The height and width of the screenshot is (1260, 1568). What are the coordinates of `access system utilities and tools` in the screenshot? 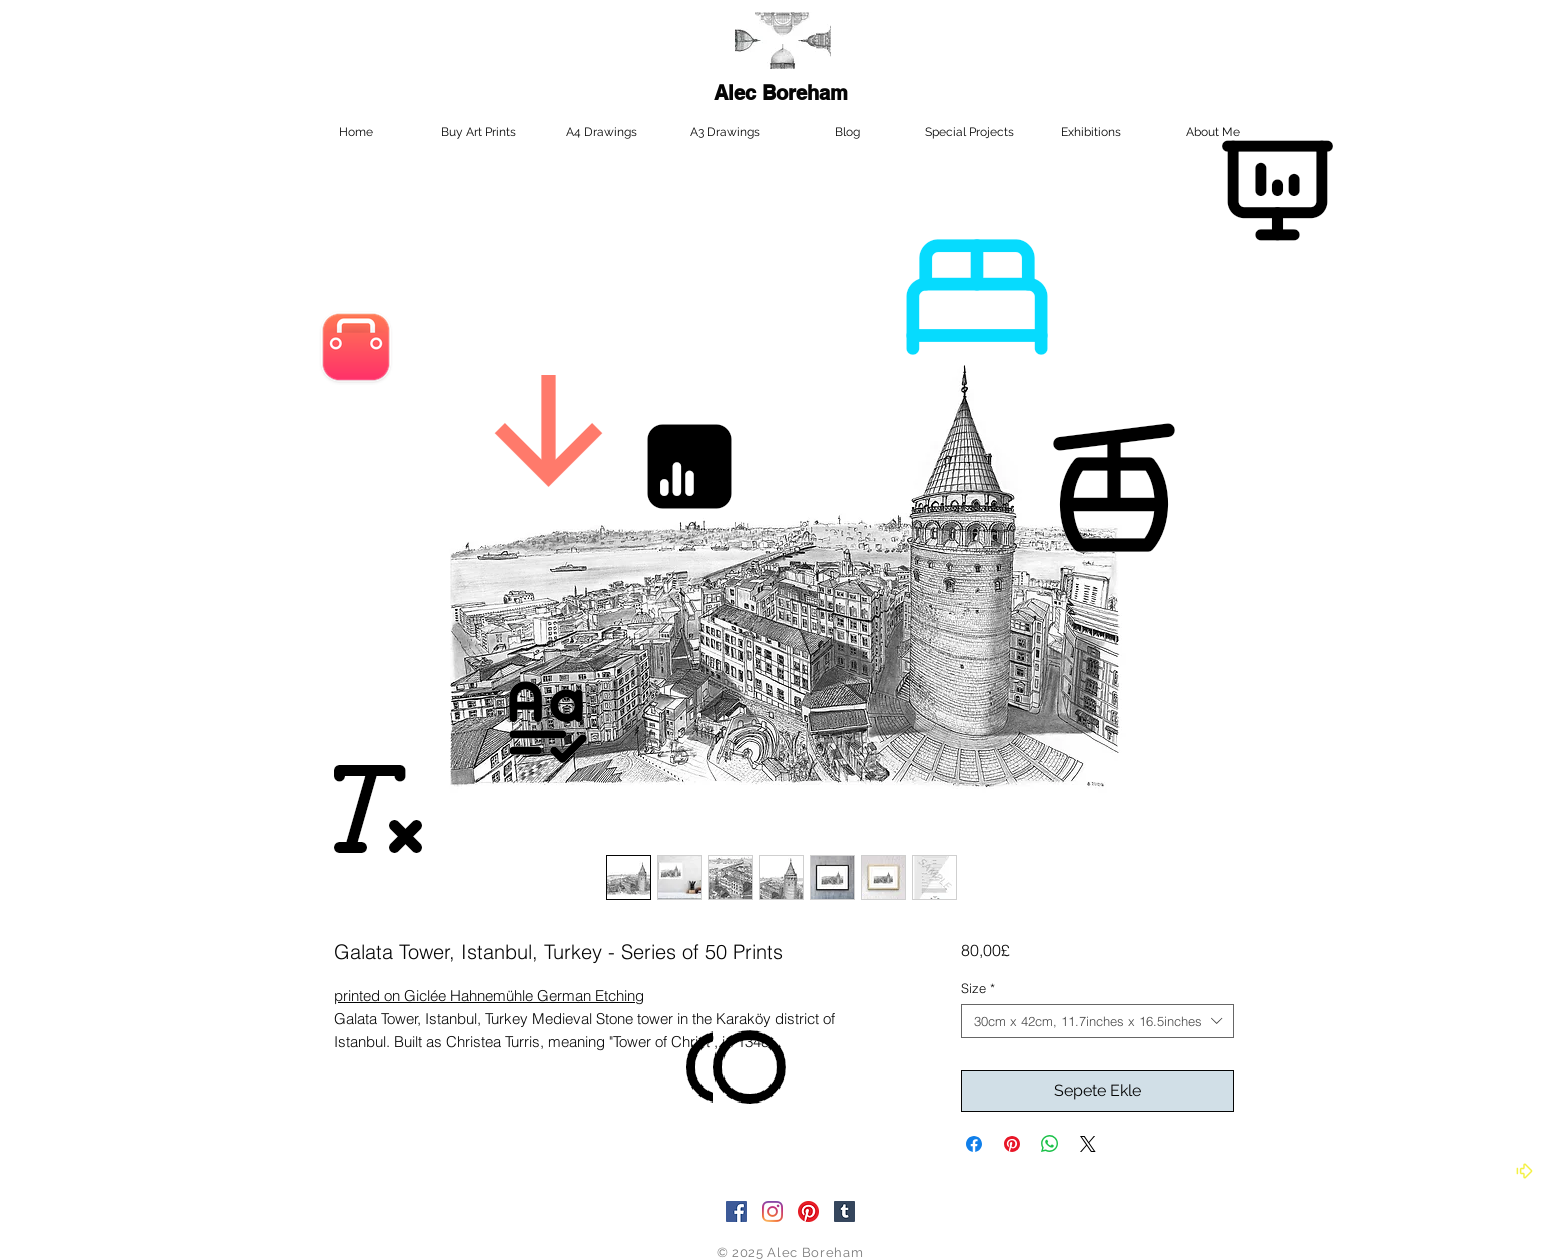 It's located at (356, 347).